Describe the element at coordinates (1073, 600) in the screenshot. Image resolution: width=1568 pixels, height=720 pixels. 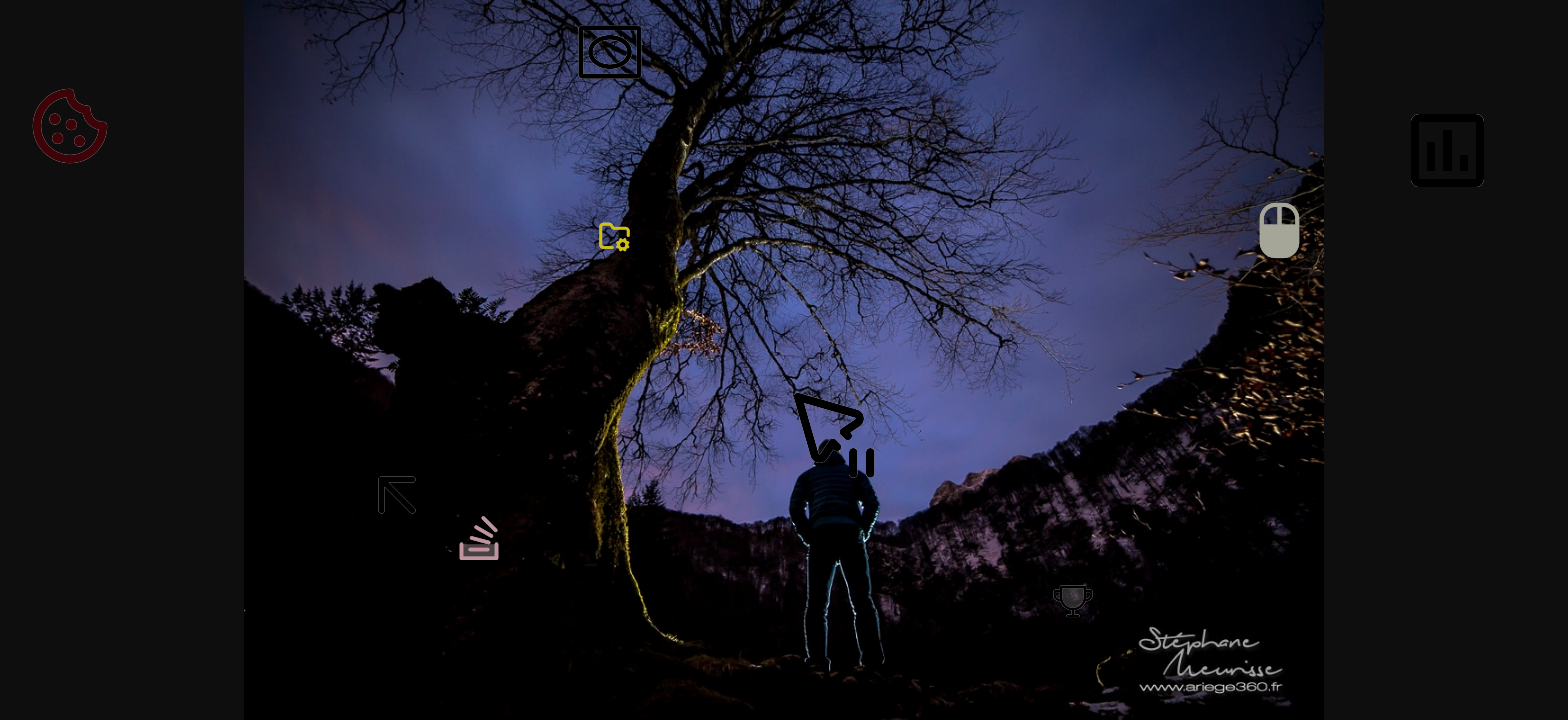
I see `view achievements or awards` at that location.